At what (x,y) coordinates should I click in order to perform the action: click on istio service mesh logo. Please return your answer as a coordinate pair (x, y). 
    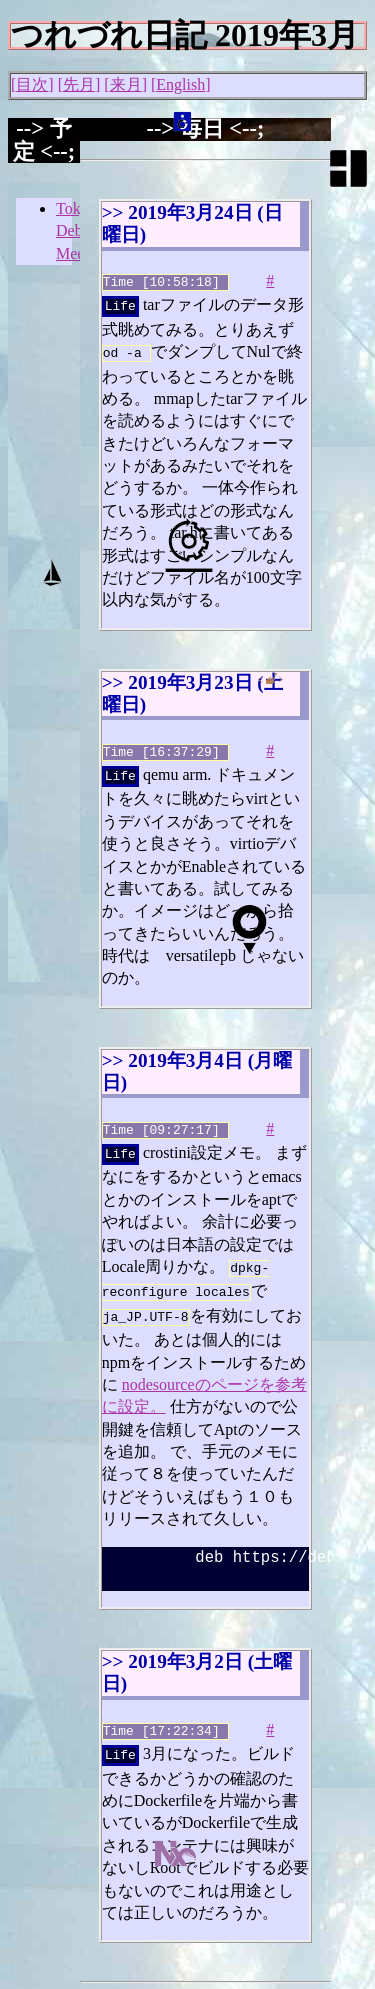
    Looking at the image, I should click on (52, 572).